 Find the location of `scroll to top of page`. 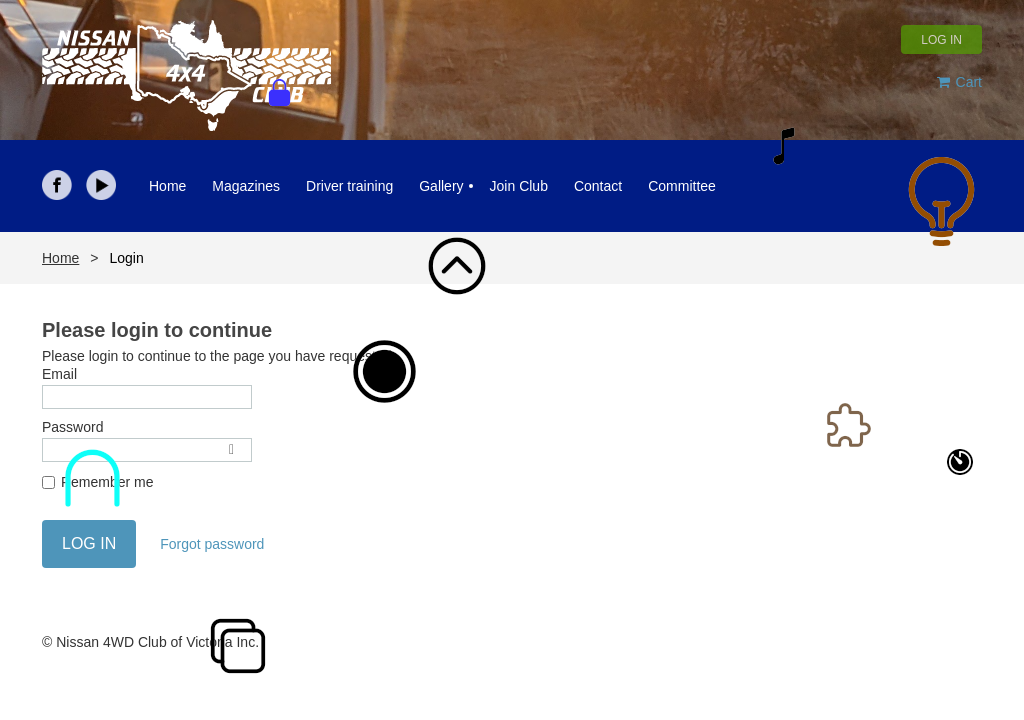

scroll to top of page is located at coordinates (457, 266).